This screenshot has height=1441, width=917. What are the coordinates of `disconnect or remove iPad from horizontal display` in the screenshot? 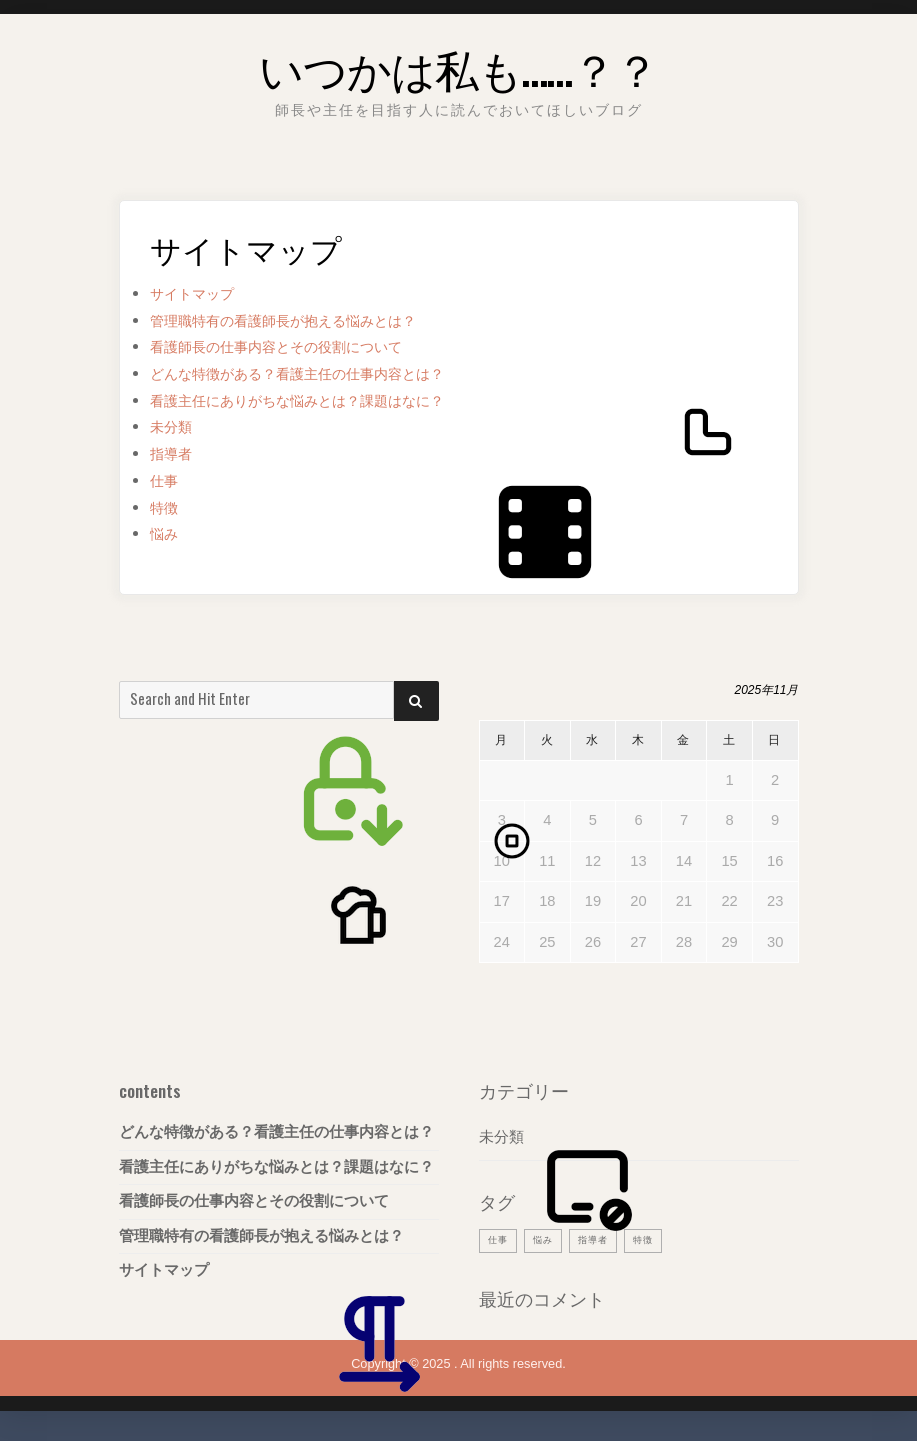 It's located at (587, 1186).